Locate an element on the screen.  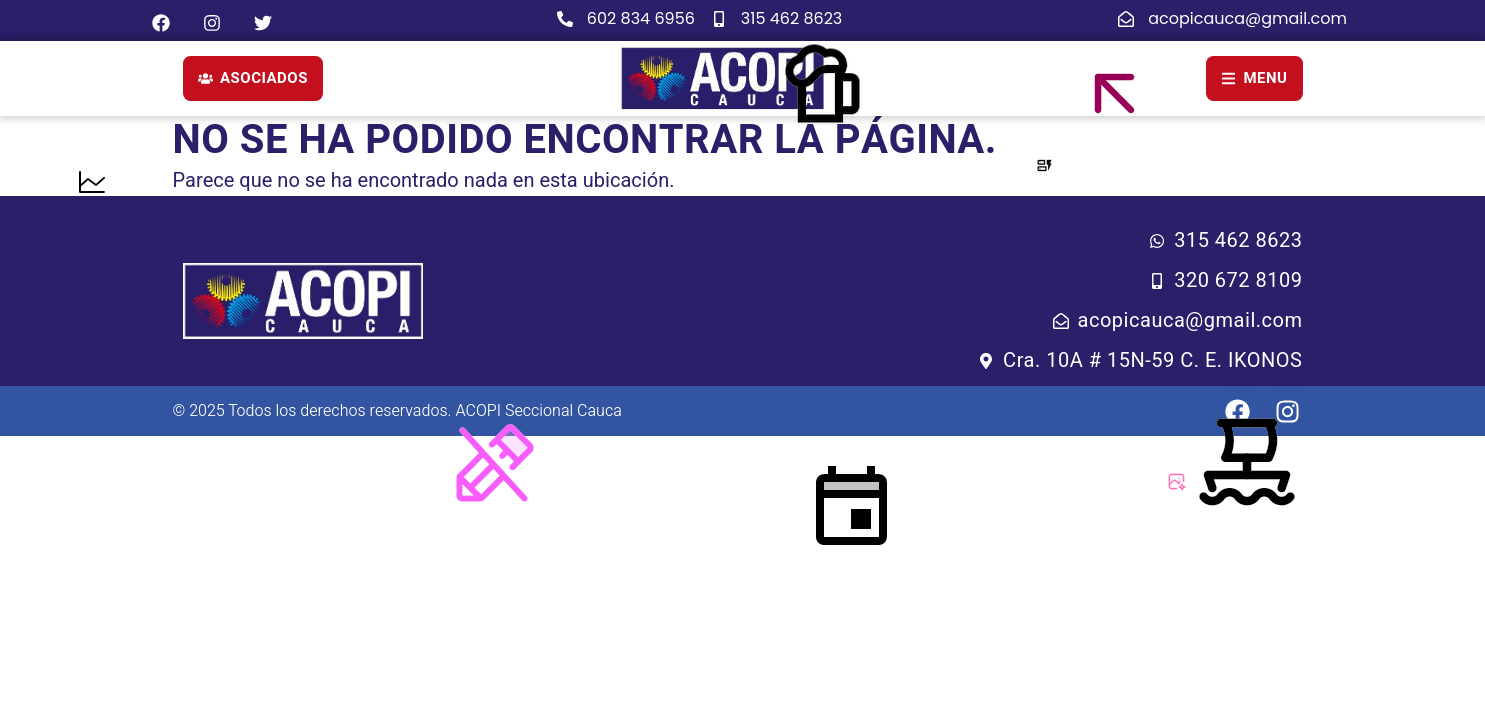
find nearby bars or pubs is located at coordinates (822, 85).